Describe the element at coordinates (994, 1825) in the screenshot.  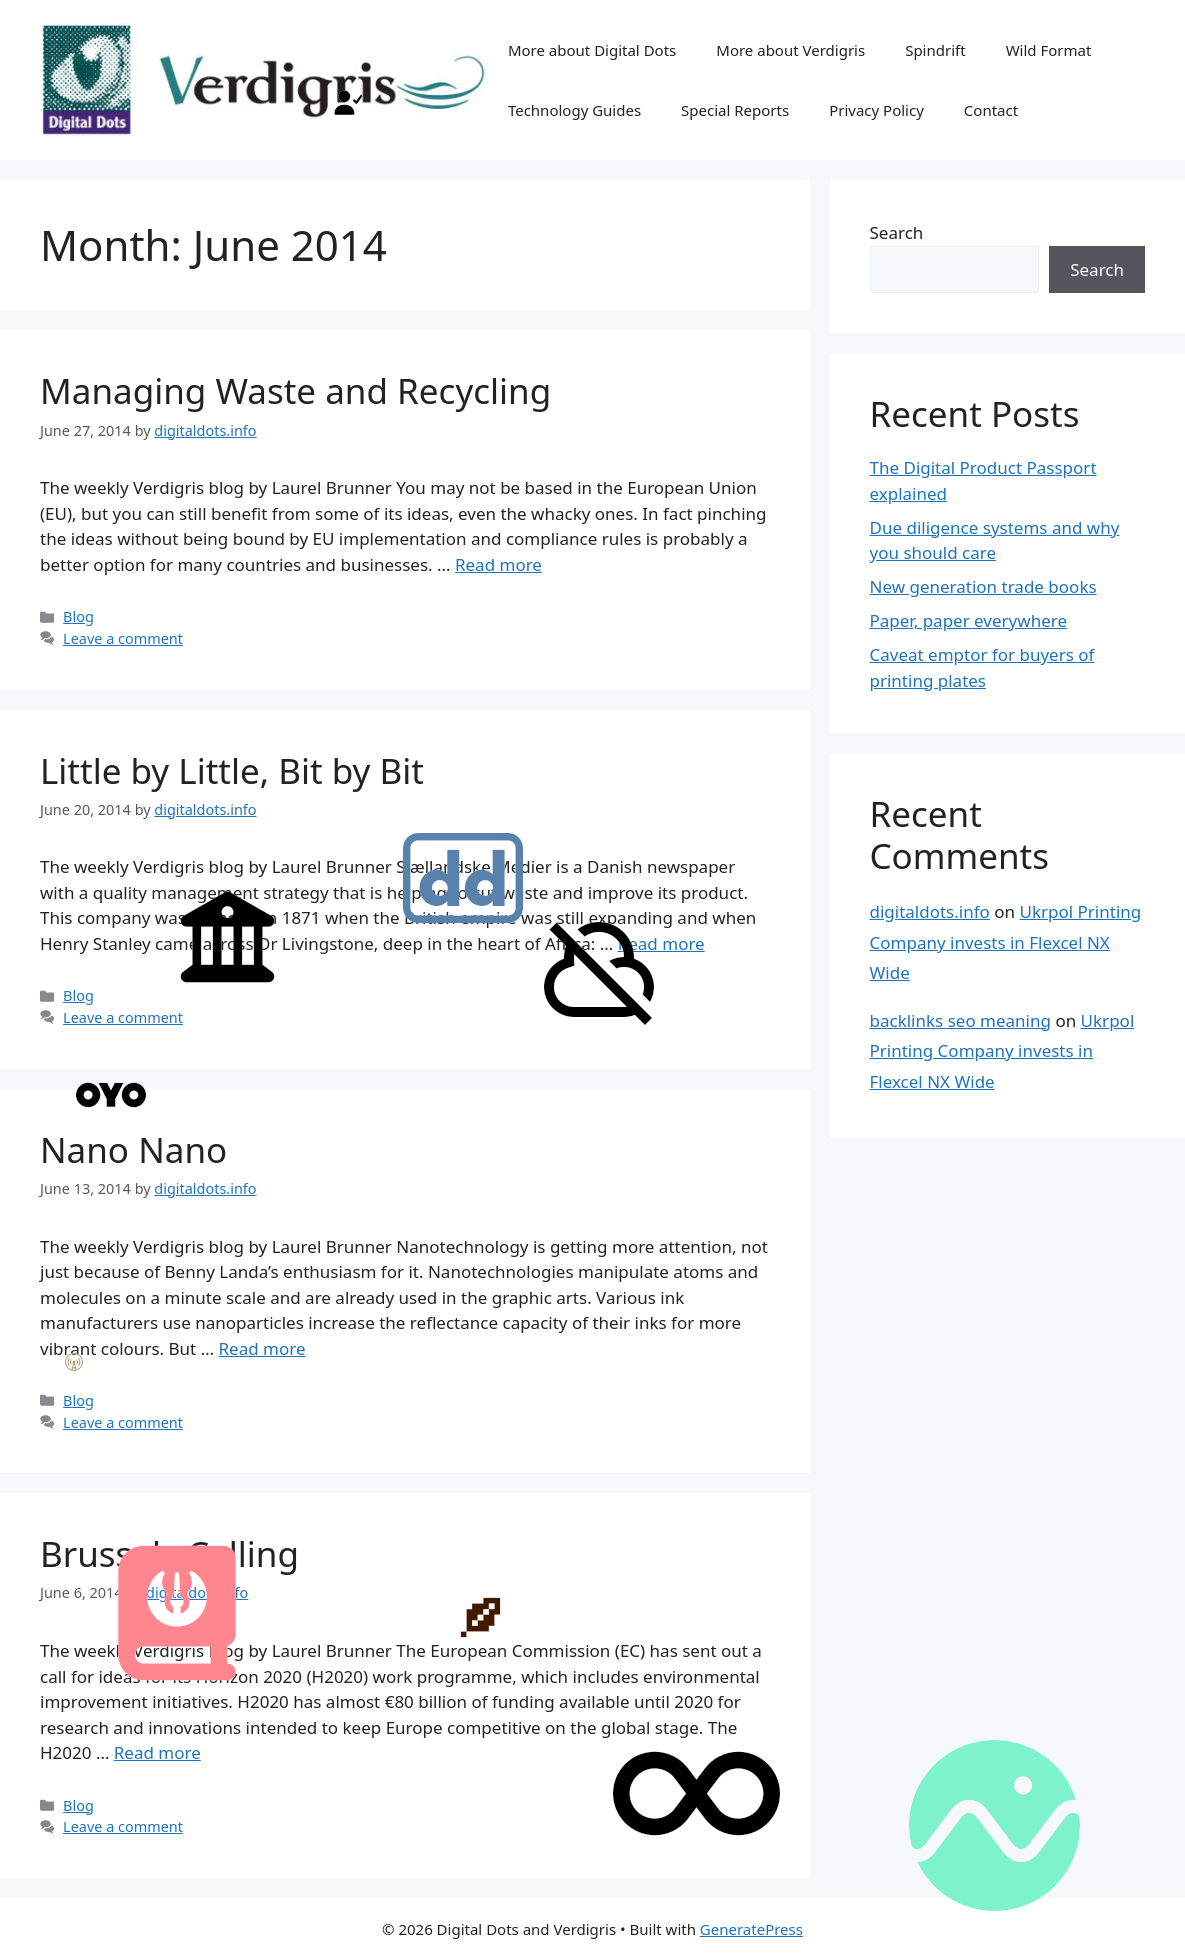
I see `cesium platform logo` at that location.